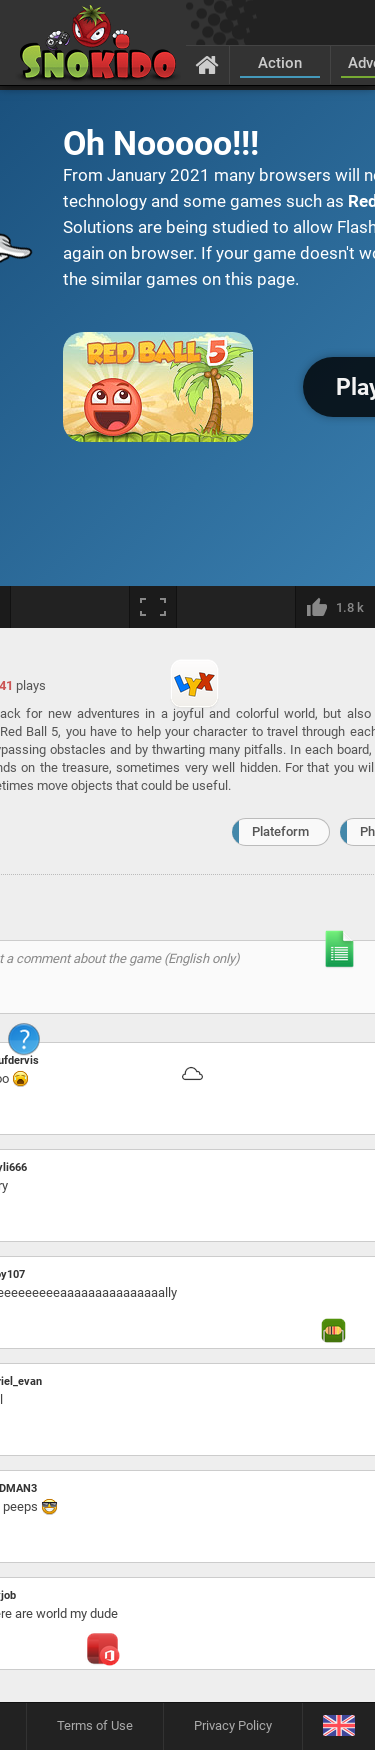 Image resolution: width=375 pixels, height=1750 pixels. What do you see at coordinates (192, 1073) in the screenshot?
I see `access cloud storage or sync settings` at bounding box center [192, 1073].